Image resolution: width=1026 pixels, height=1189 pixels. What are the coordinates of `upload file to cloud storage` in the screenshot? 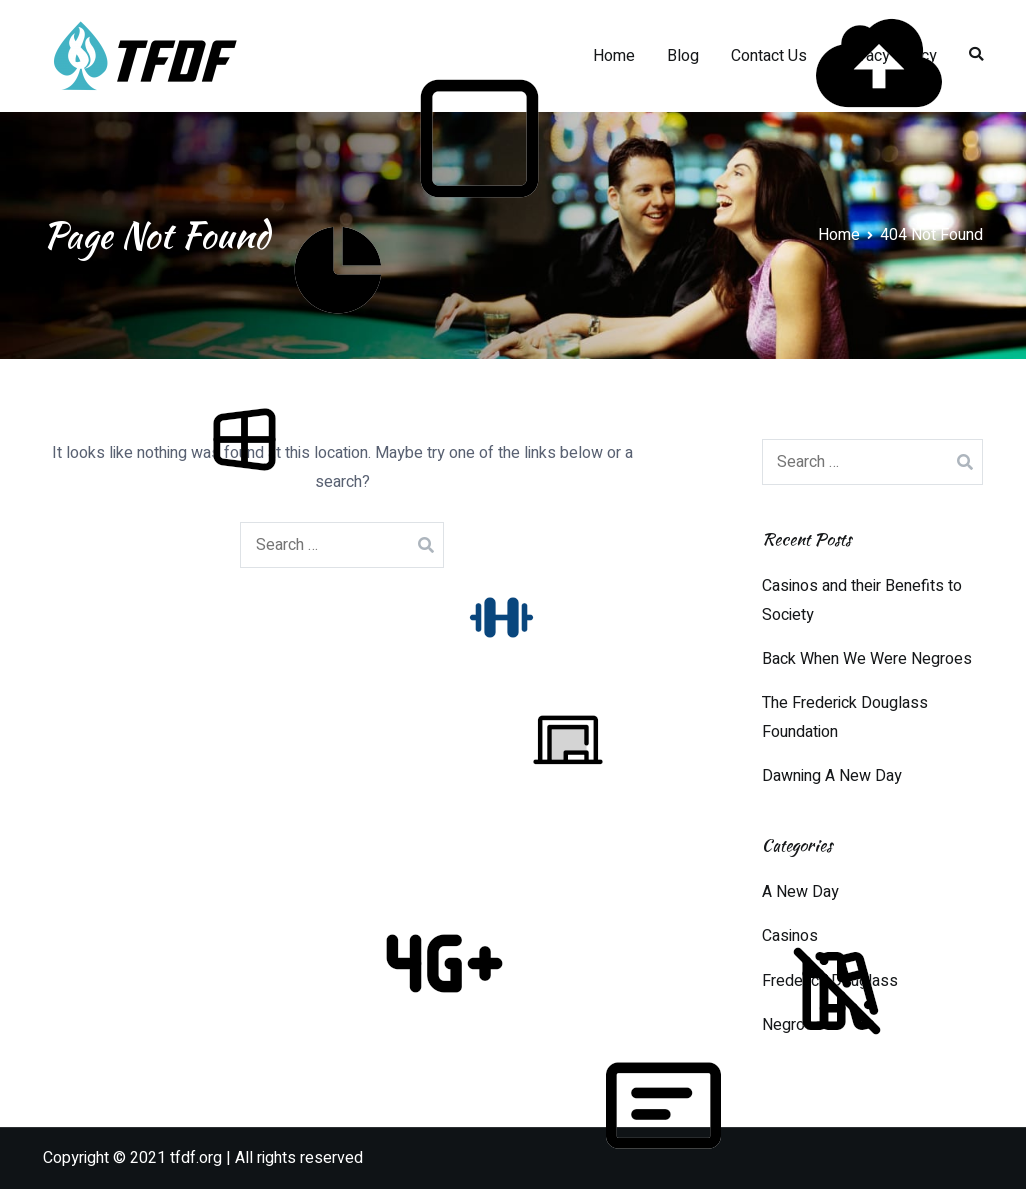 It's located at (879, 63).